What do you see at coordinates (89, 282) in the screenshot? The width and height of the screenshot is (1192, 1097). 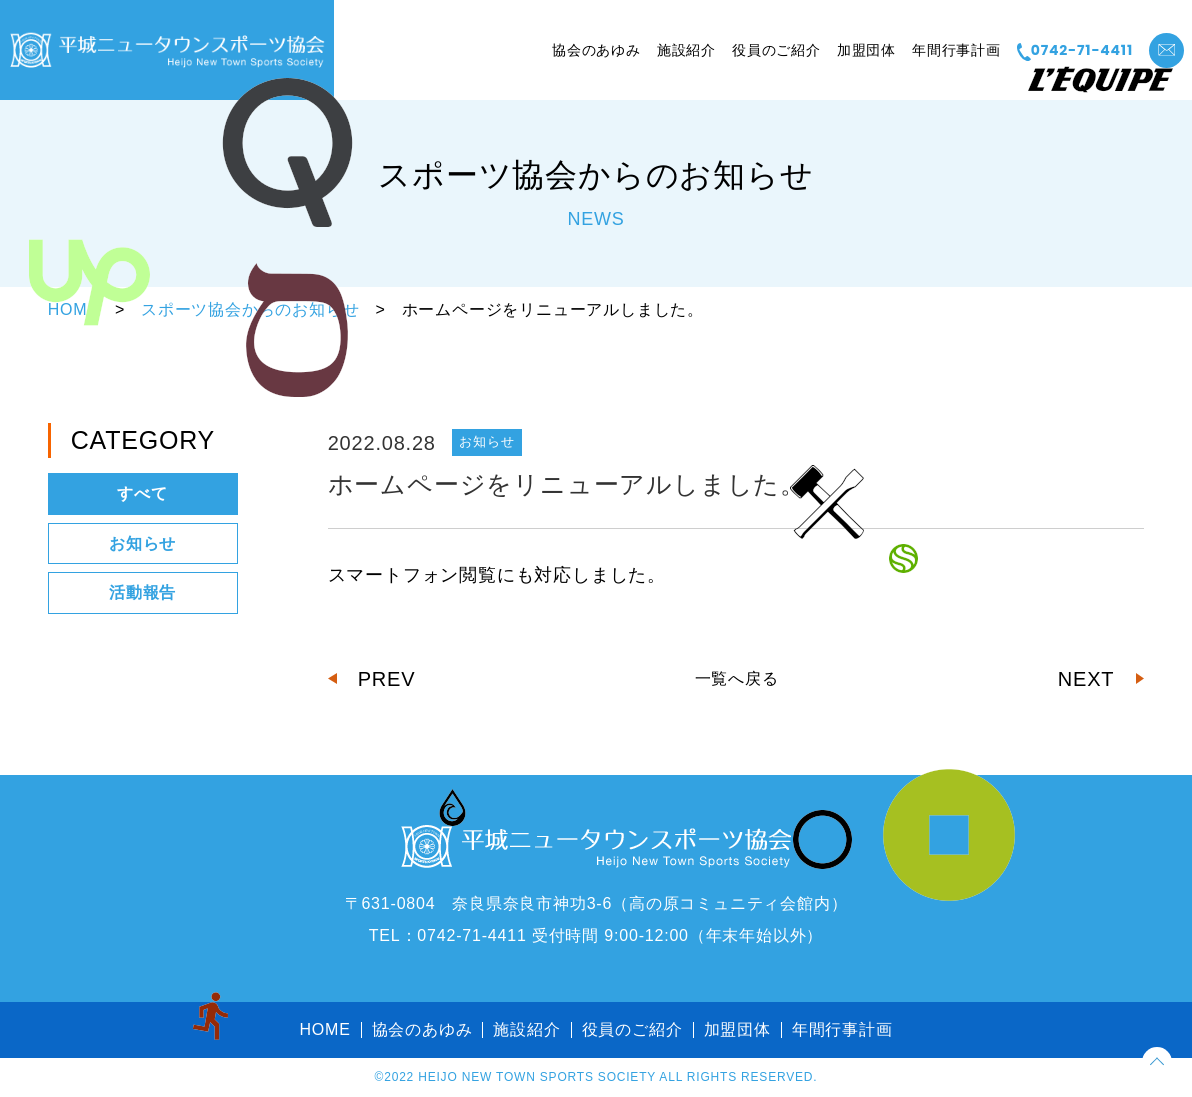 I see `open the Upwork app` at bounding box center [89, 282].